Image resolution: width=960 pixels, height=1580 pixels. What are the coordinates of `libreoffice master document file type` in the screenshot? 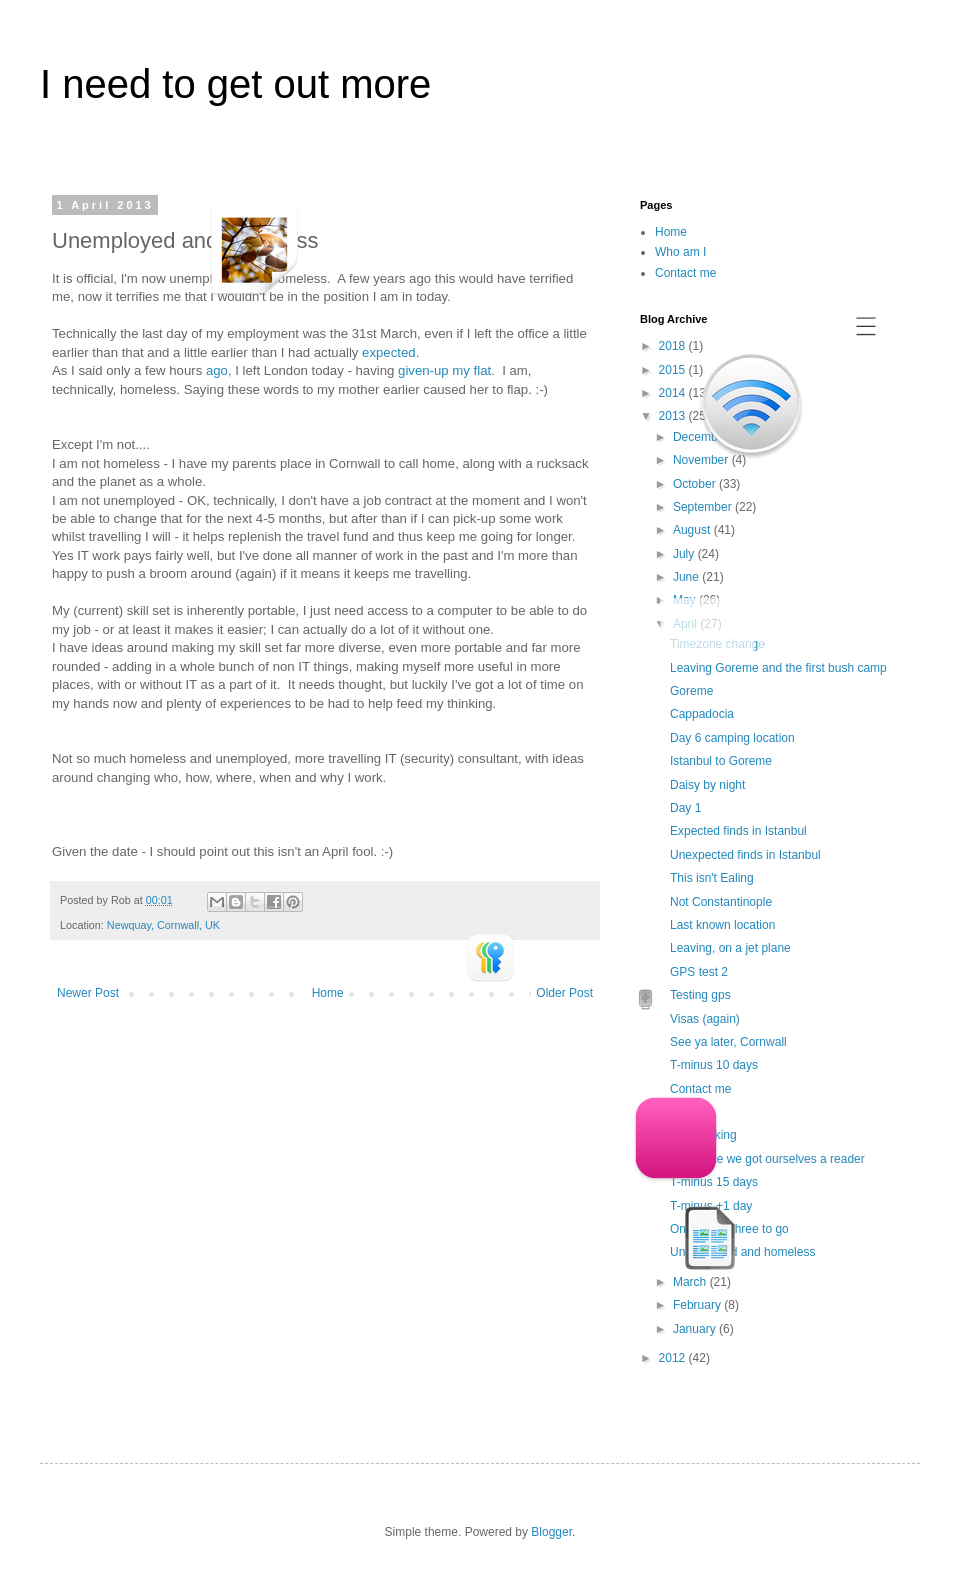 It's located at (710, 1238).